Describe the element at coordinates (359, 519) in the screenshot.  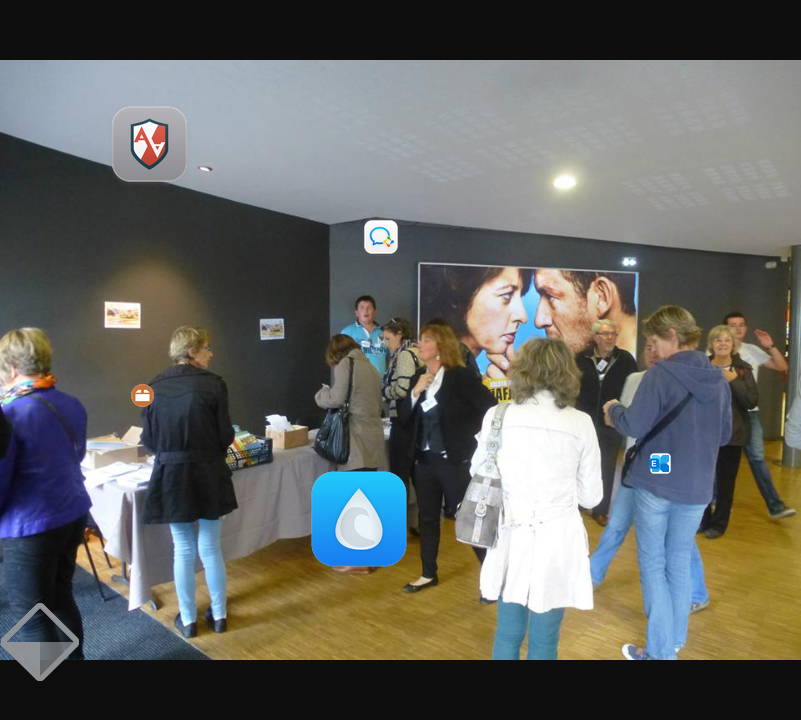
I see `open deluge torrent client` at that location.